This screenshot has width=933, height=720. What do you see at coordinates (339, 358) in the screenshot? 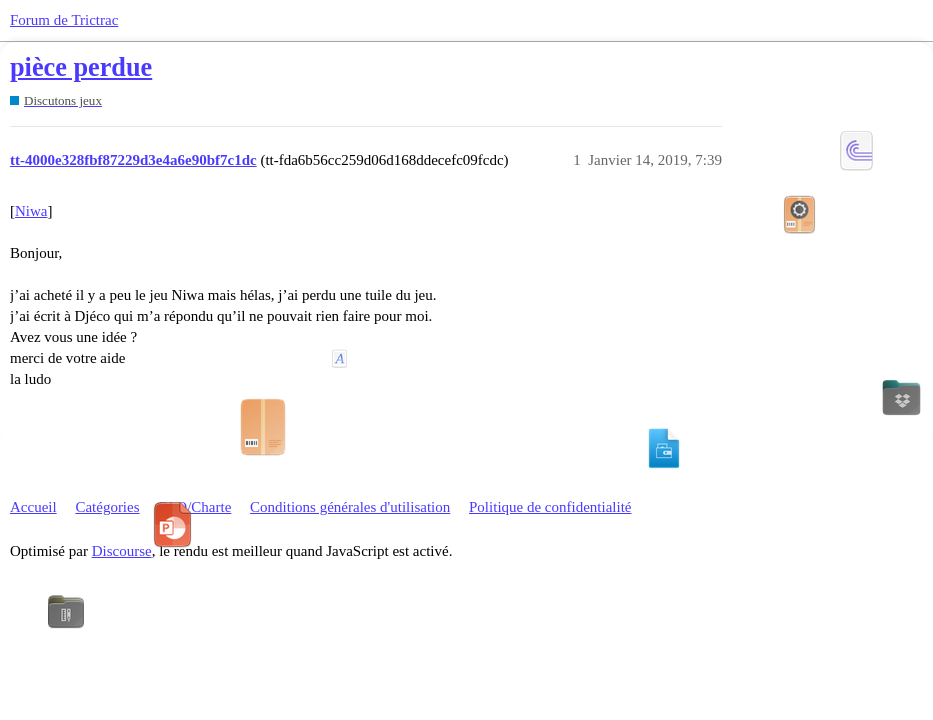
I see `an OpenType font file` at bounding box center [339, 358].